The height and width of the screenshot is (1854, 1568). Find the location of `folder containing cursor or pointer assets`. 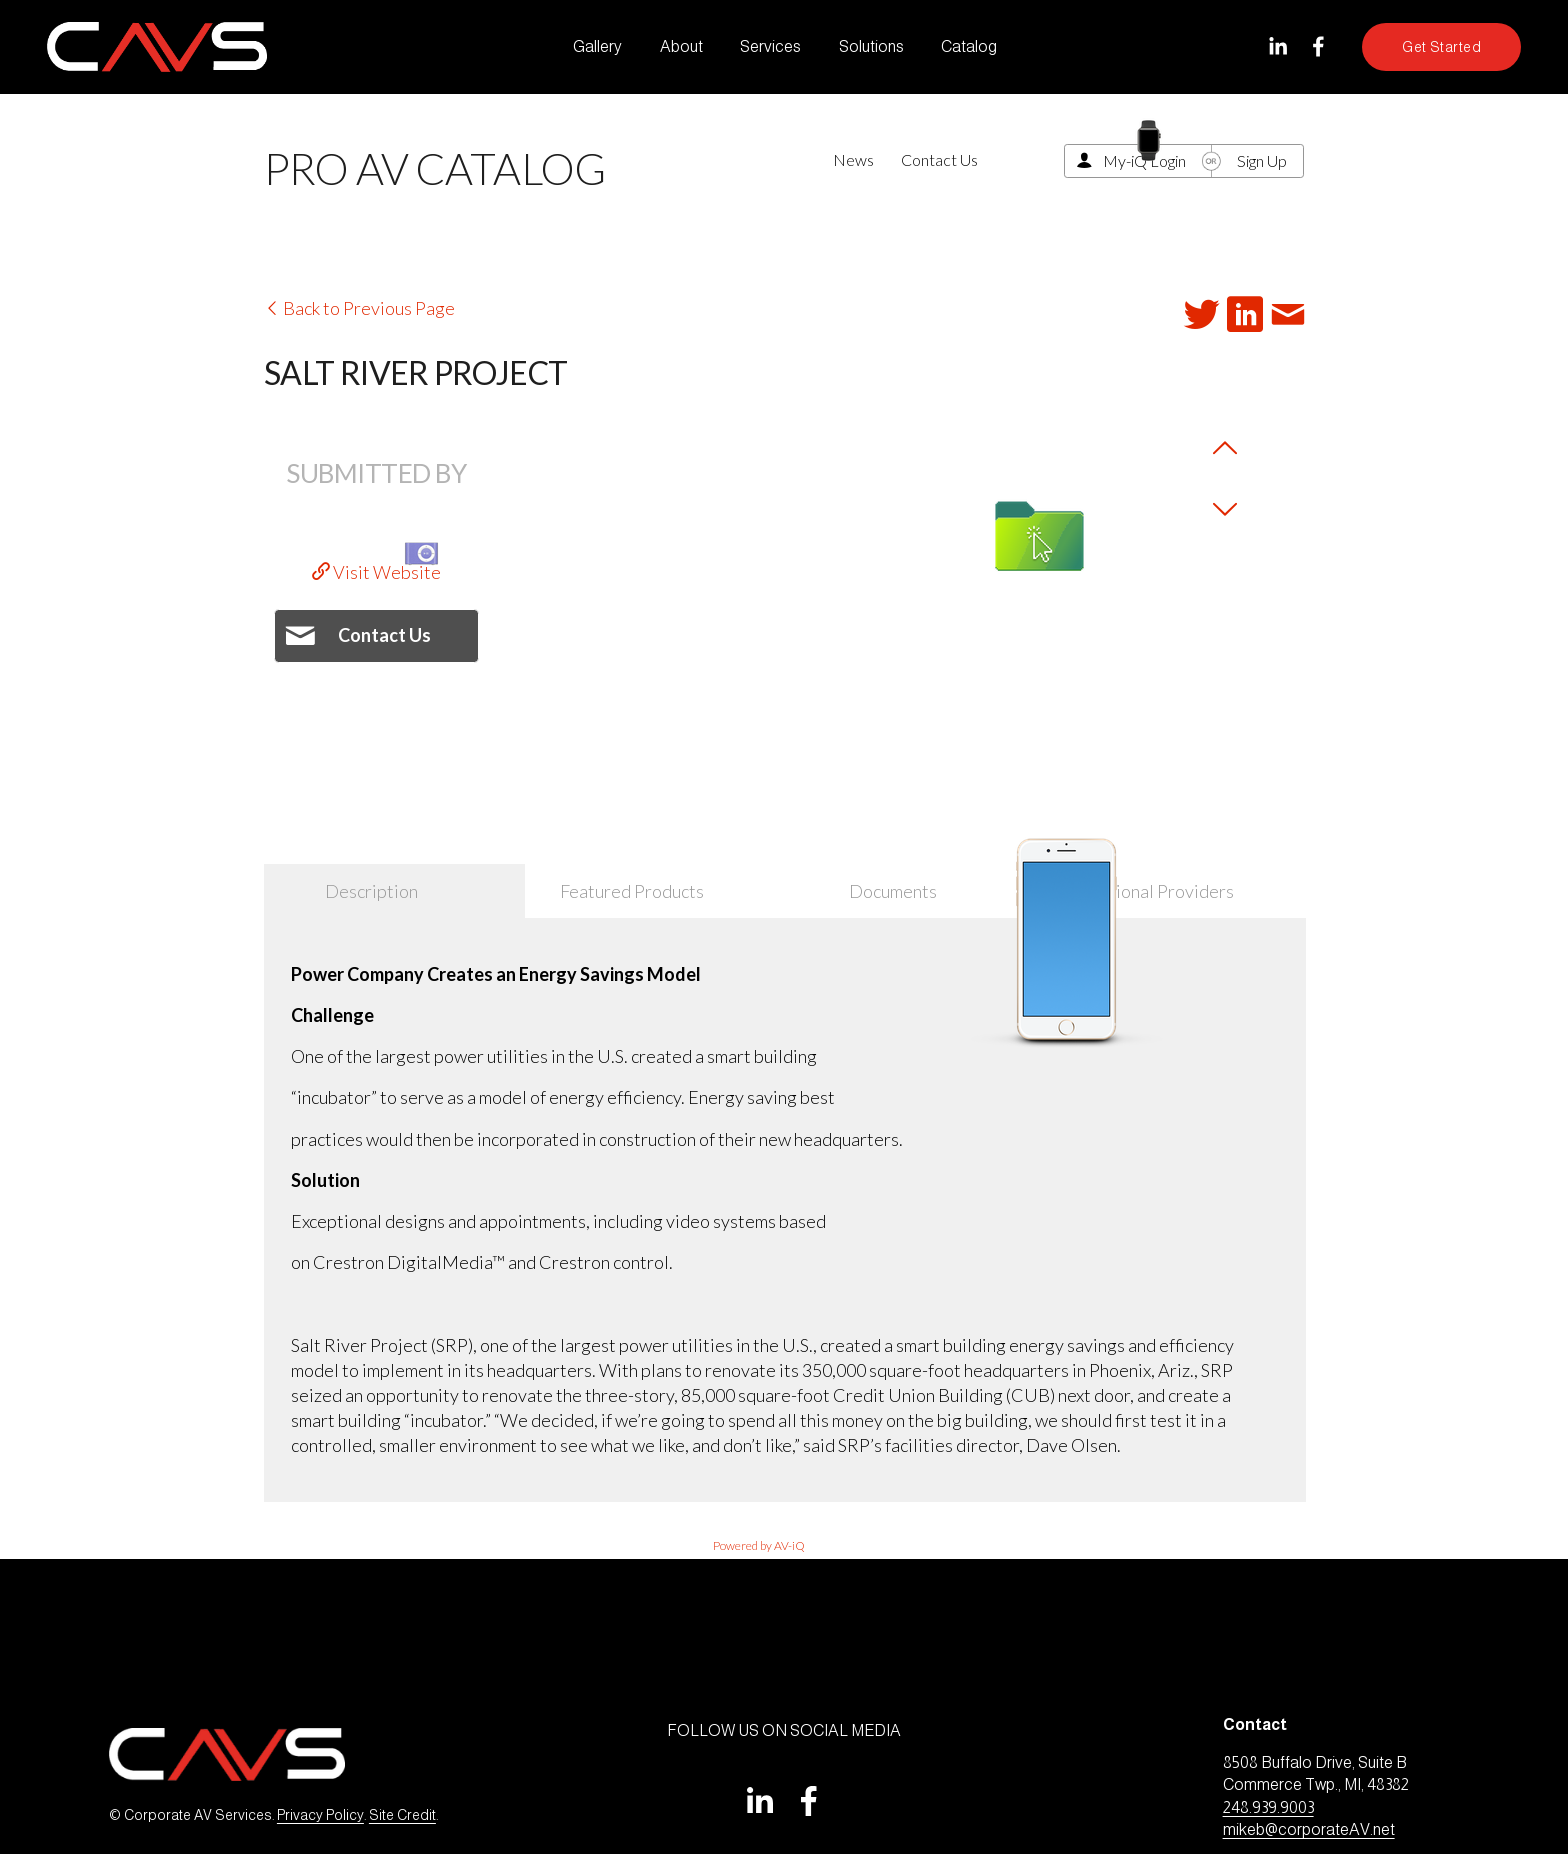

folder containing cursor or pointer assets is located at coordinates (1039, 538).